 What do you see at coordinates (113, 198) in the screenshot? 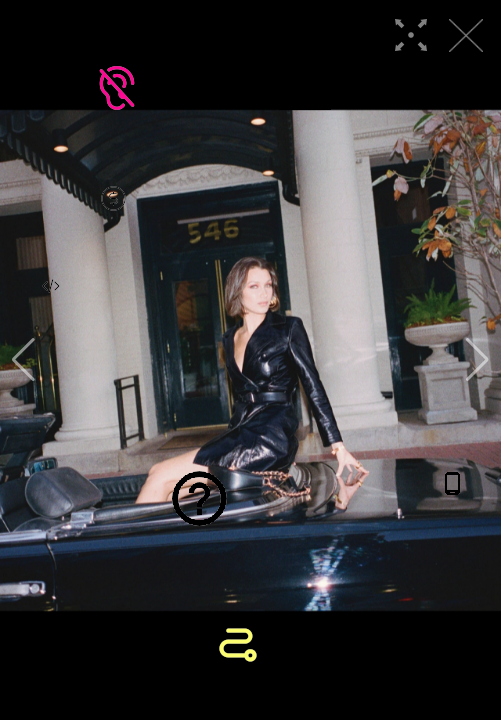
I see `view account balance or financial summary` at bounding box center [113, 198].